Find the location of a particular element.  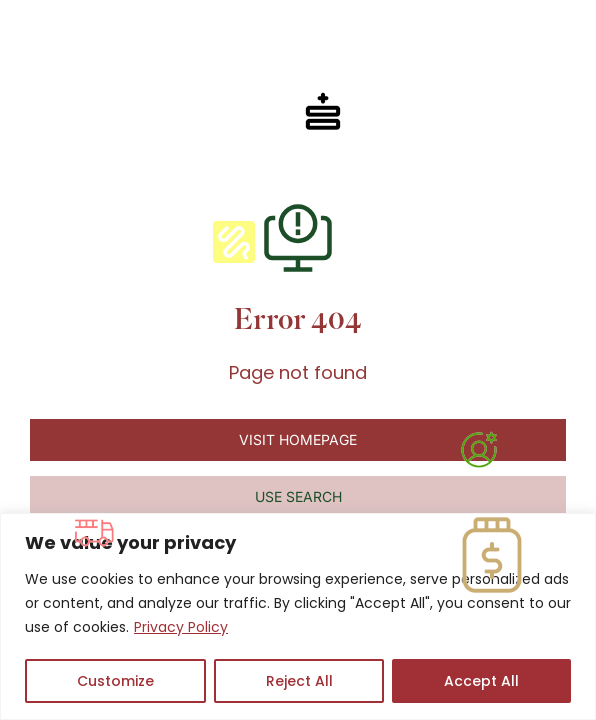

access emergency services information is located at coordinates (93, 531).